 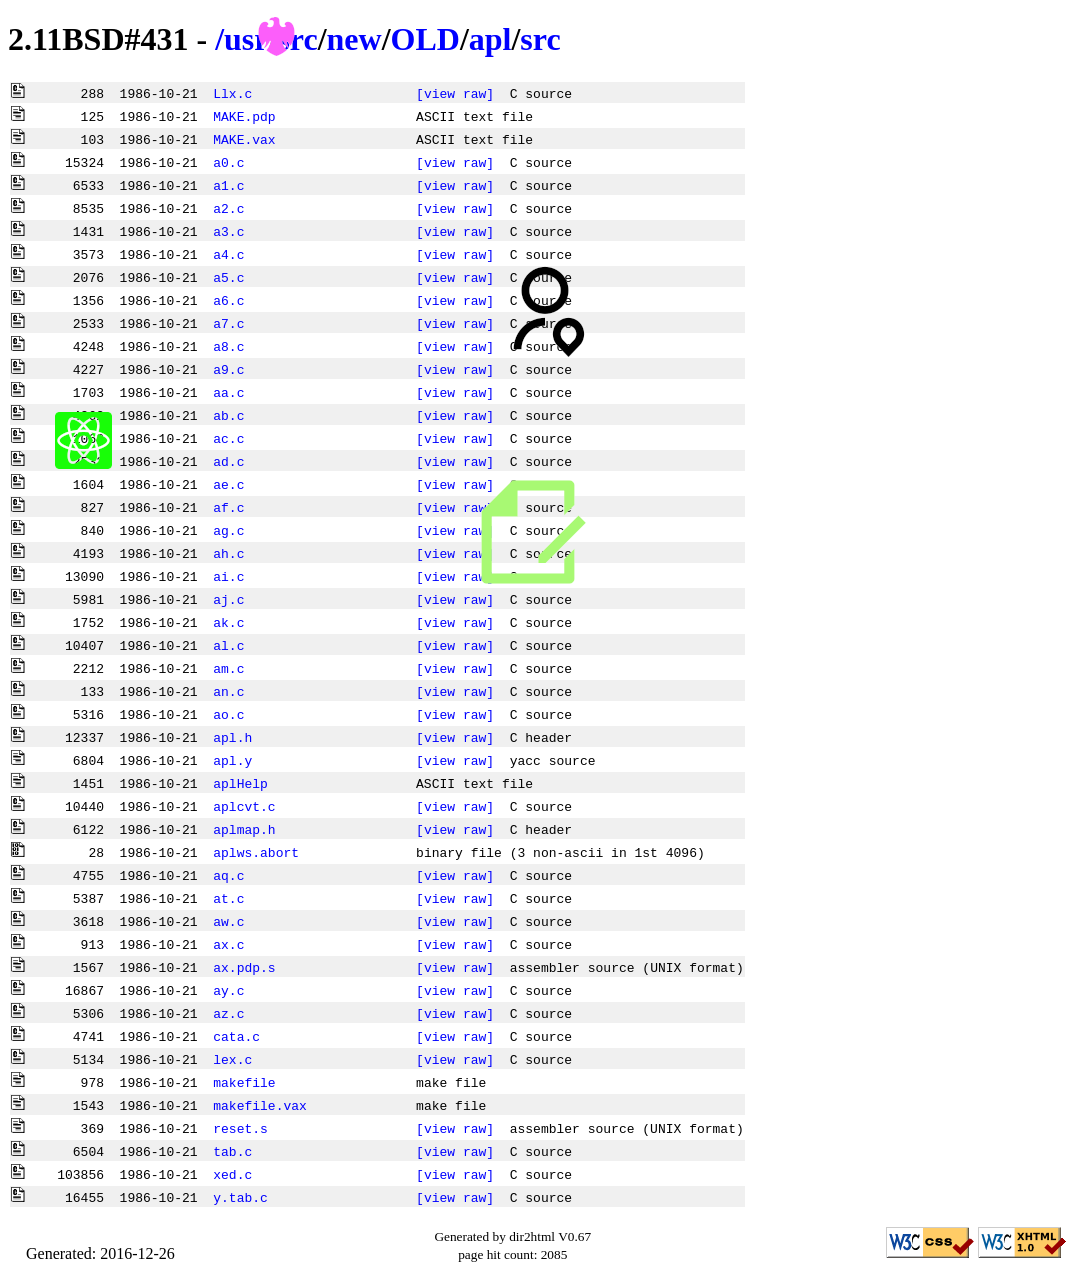 I want to click on edit a document or file, so click(x=528, y=532).